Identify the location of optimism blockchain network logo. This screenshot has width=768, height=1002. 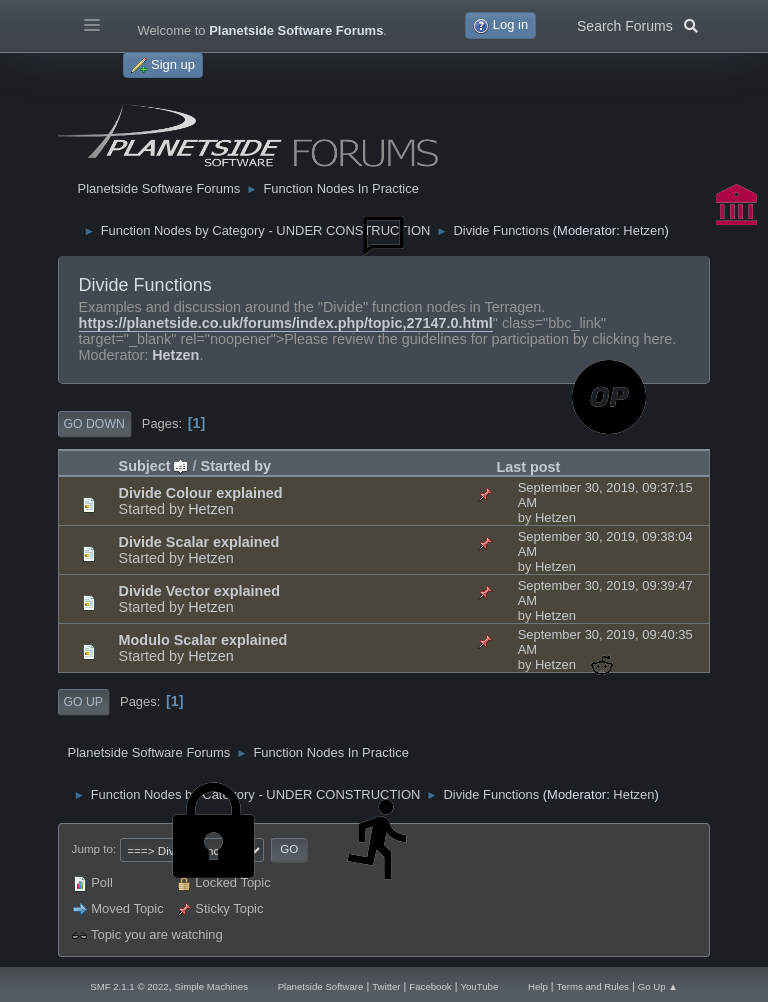
(609, 397).